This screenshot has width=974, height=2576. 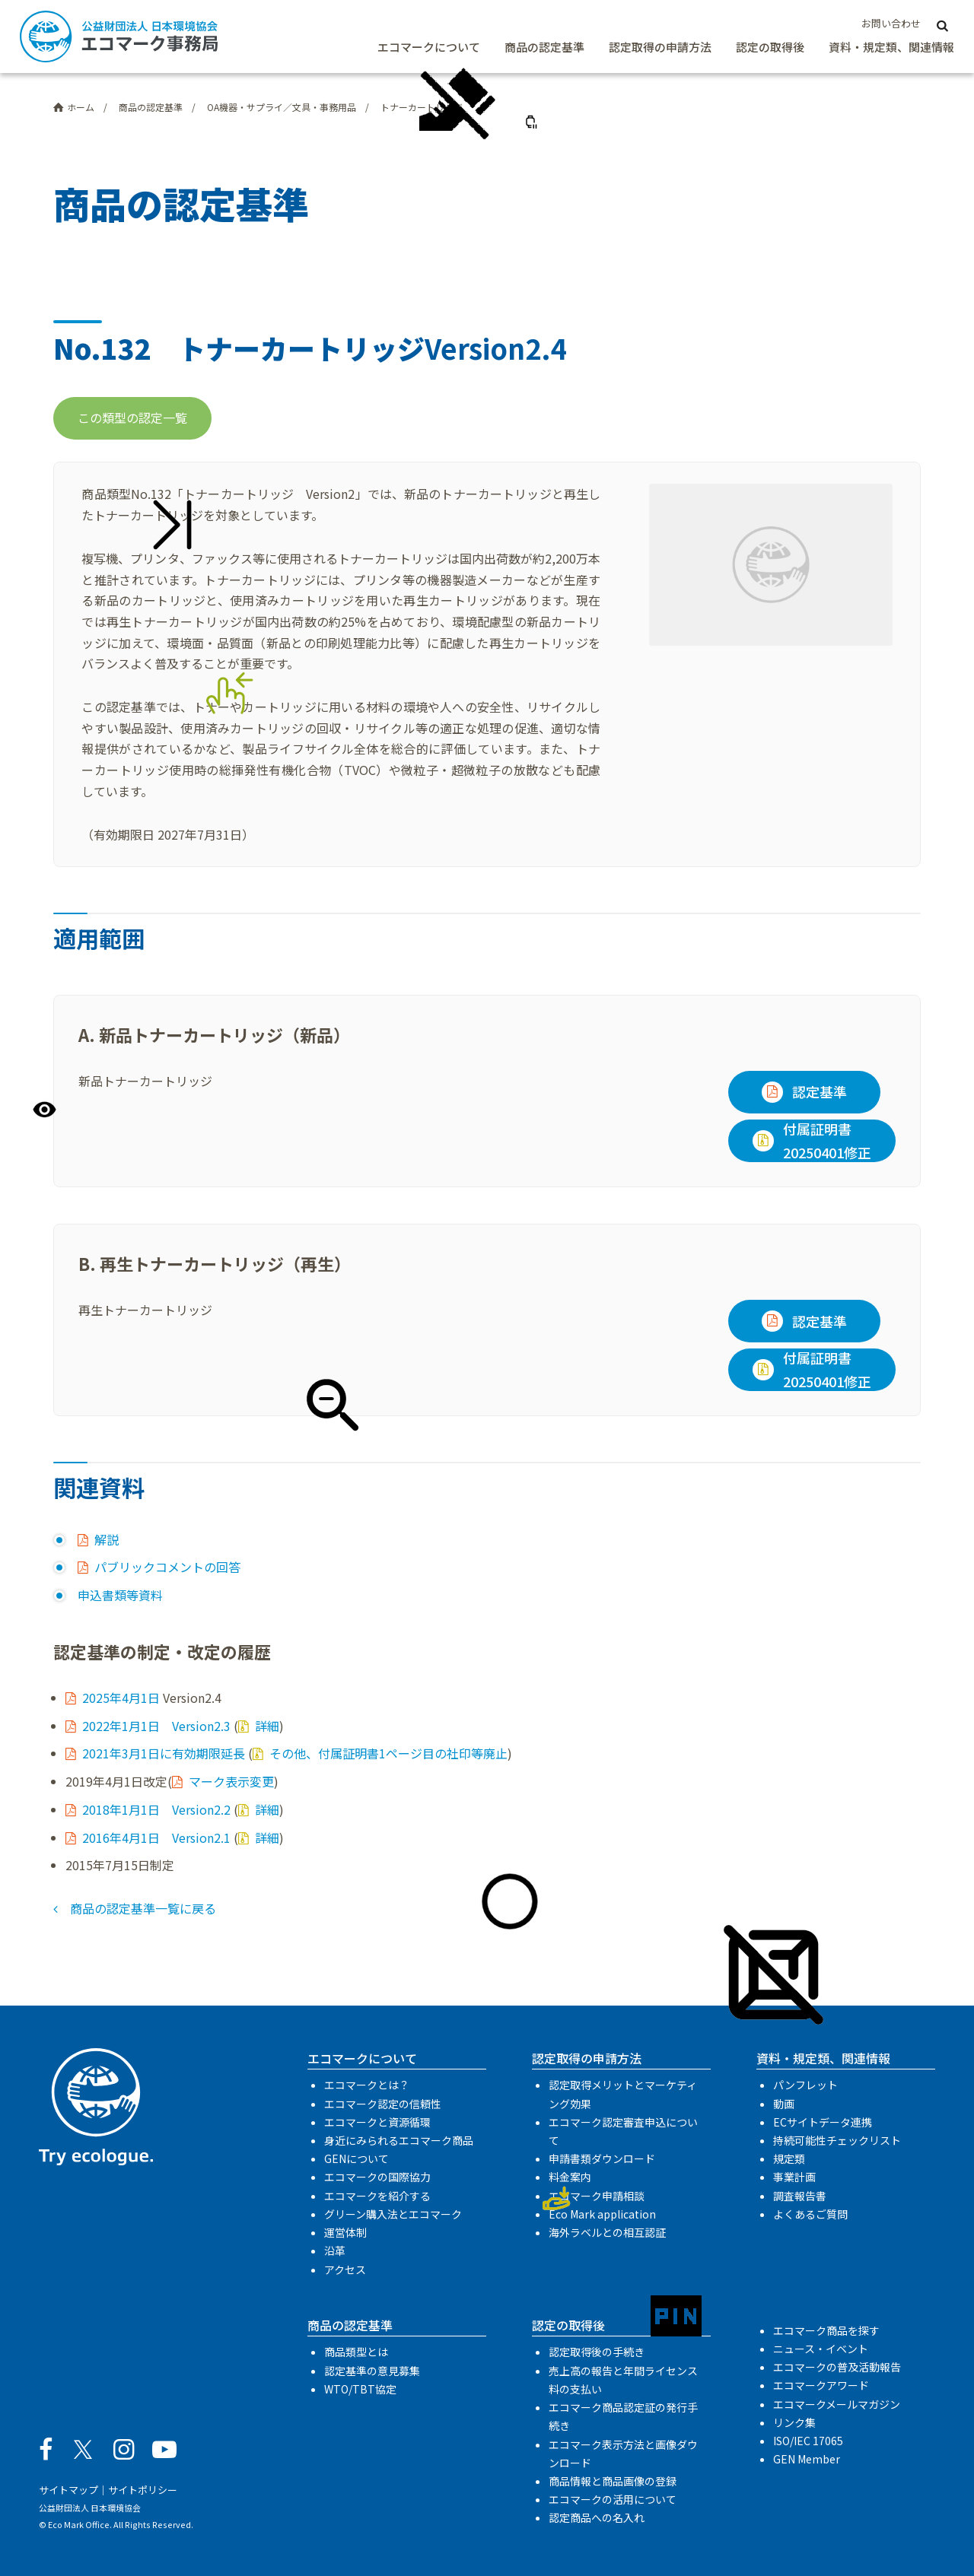 I want to click on receive or accept an incoming item, so click(x=557, y=2200).